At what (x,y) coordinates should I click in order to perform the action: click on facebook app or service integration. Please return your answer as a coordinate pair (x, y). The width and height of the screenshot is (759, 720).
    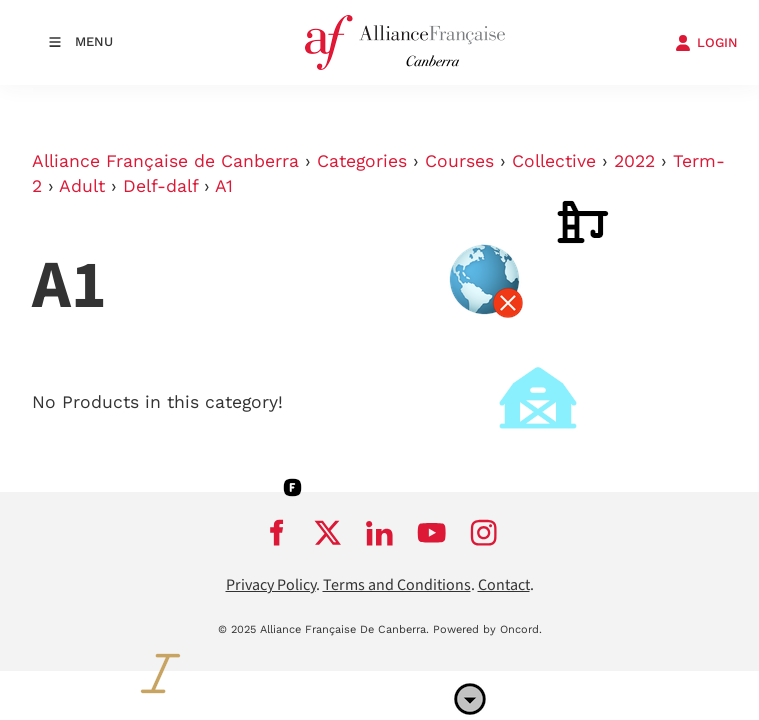
    Looking at the image, I should click on (292, 487).